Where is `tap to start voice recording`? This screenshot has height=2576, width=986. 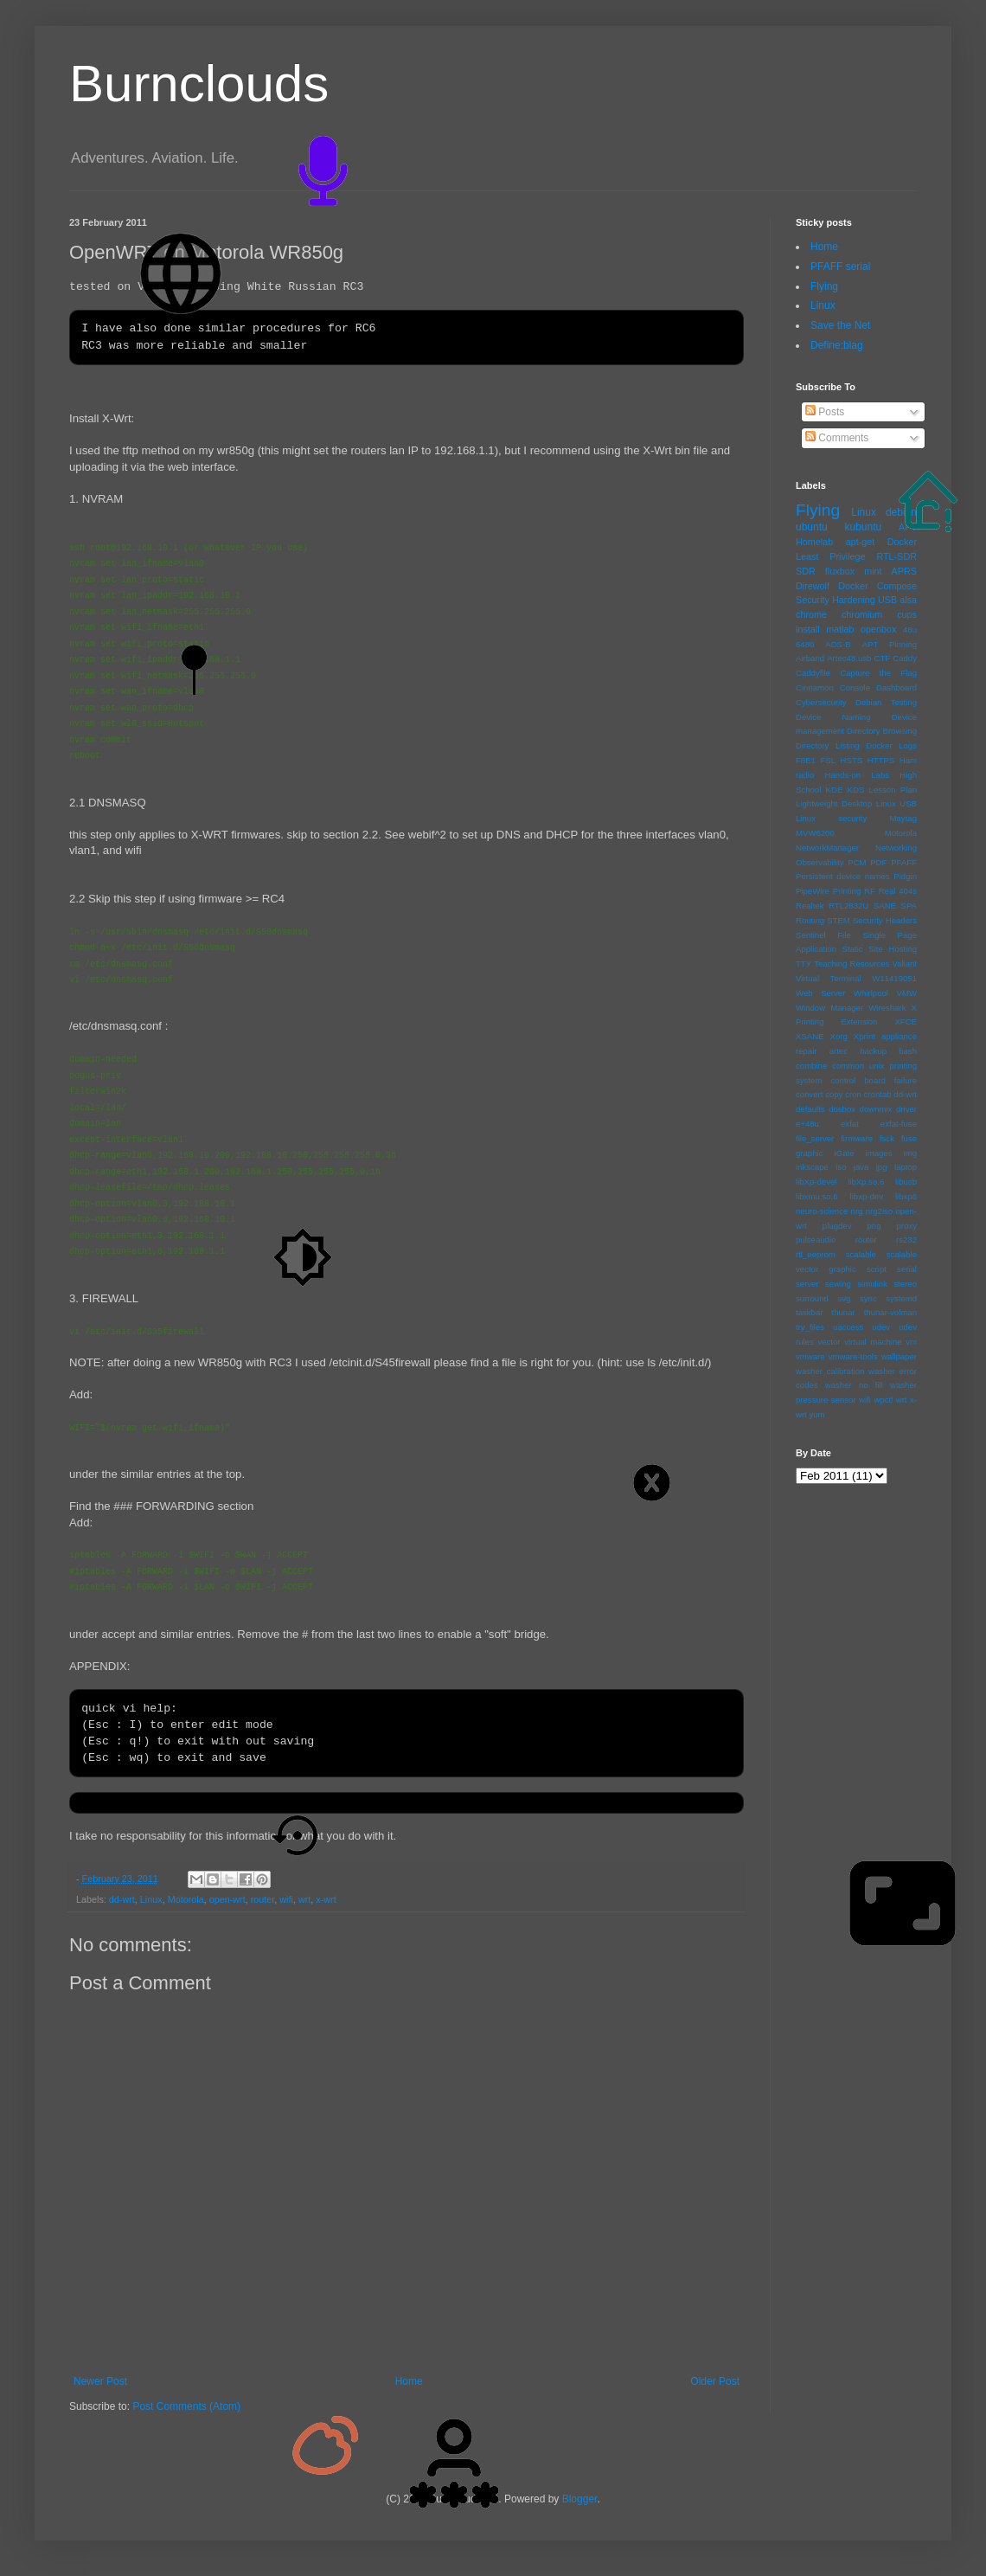
tap to start voice recording is located at coordinates (323, 170).